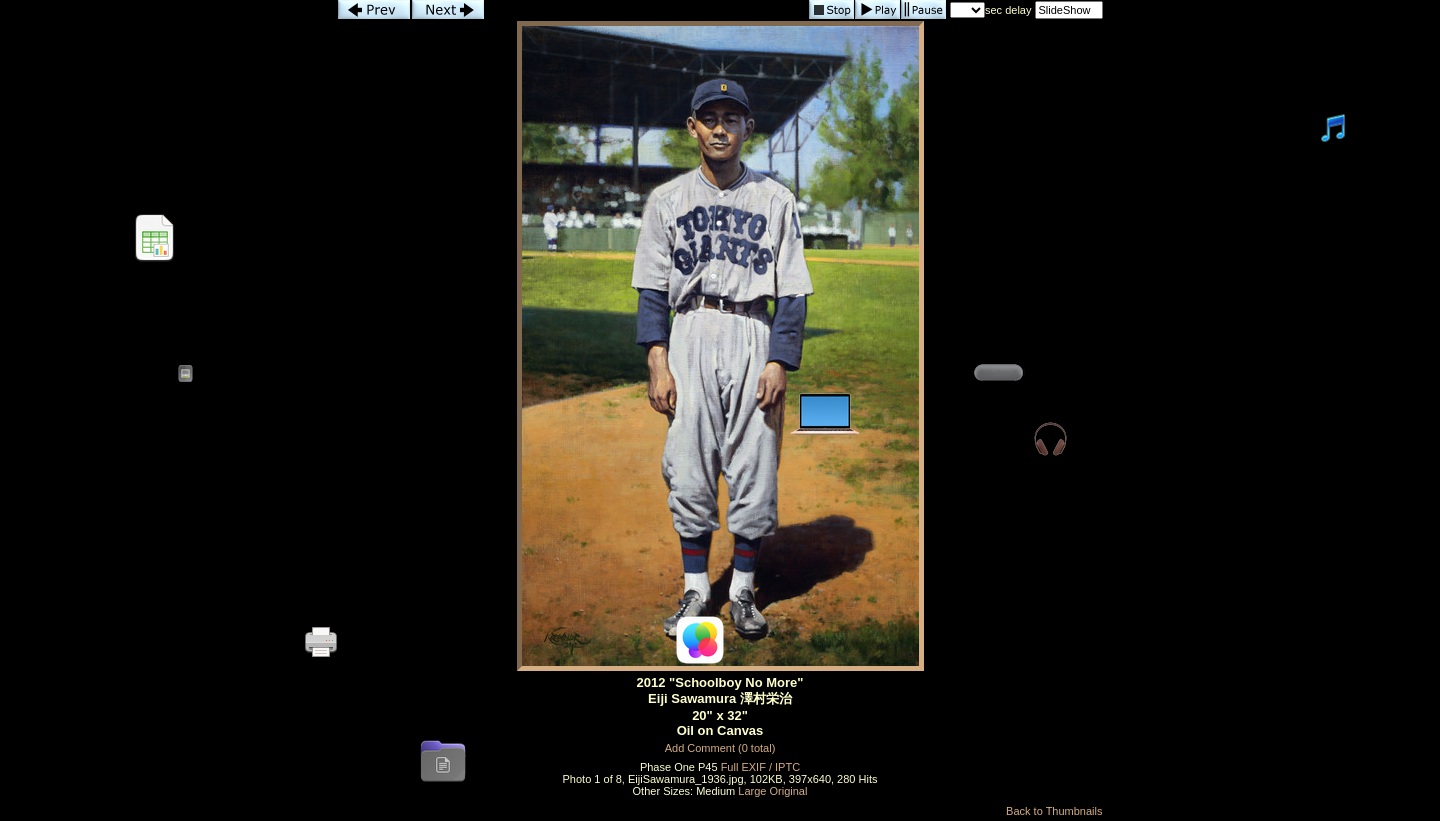 The width and height of the screenshot is (1440, 821). Describe the element at coordinates (443, 761) in the screenshot. I see `open your documents folder` at that location.